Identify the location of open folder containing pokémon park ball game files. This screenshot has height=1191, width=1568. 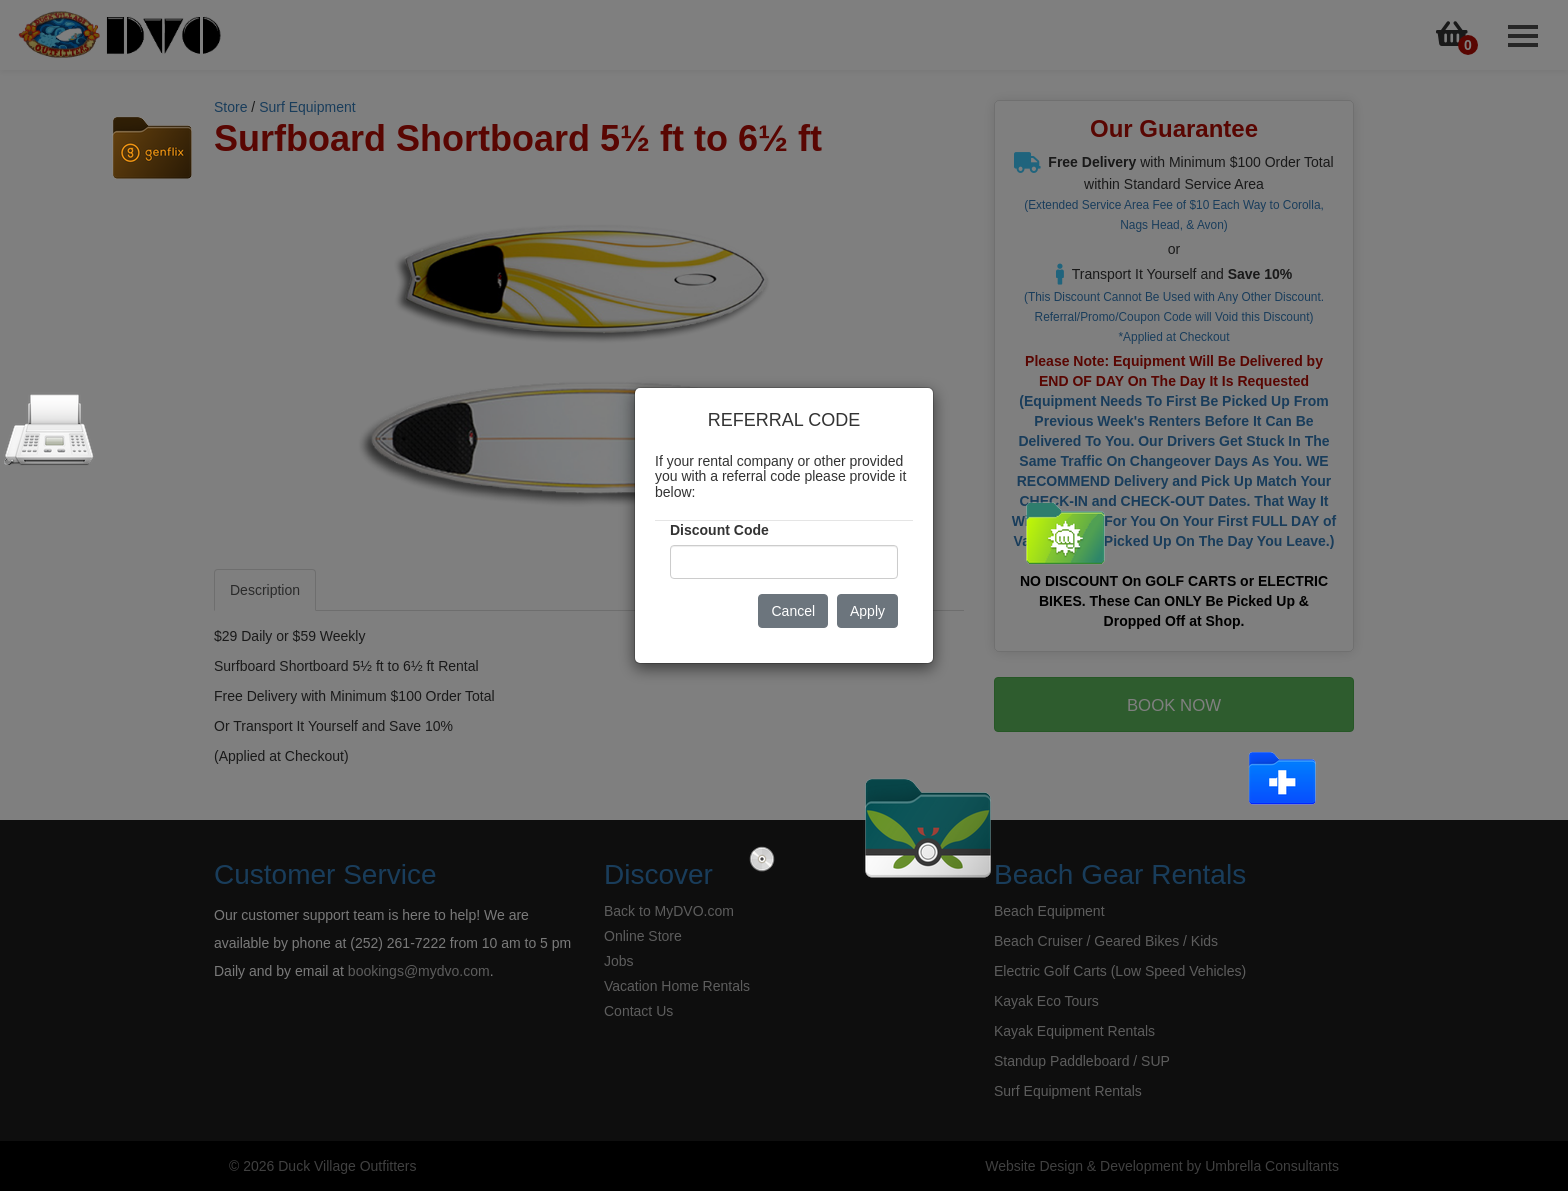
(927, 831).